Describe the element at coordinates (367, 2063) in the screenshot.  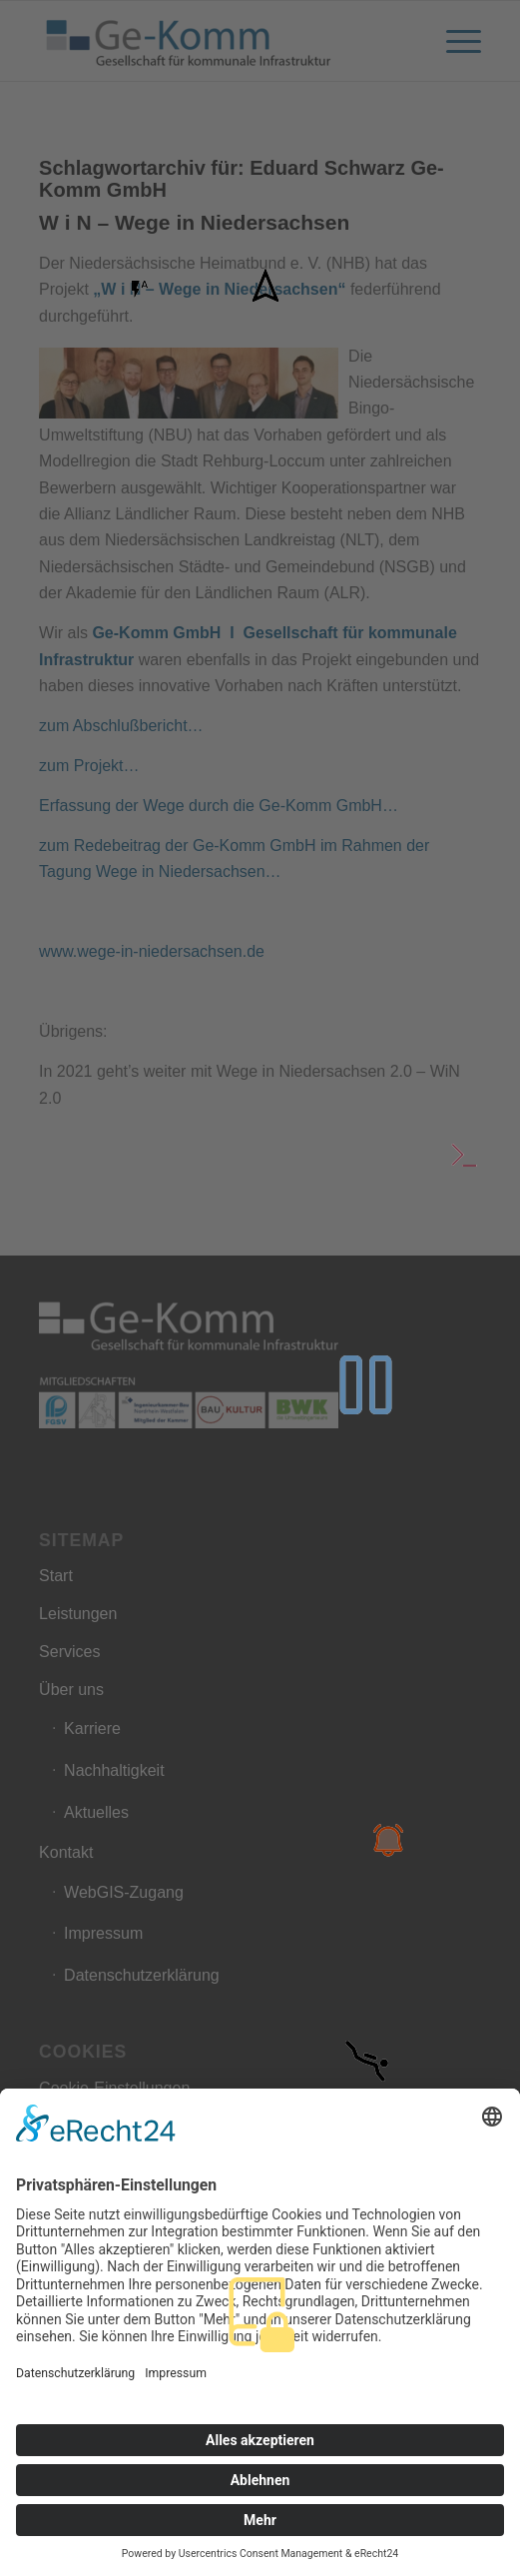
I see `browse scuba diving activities or lessons` at that location.